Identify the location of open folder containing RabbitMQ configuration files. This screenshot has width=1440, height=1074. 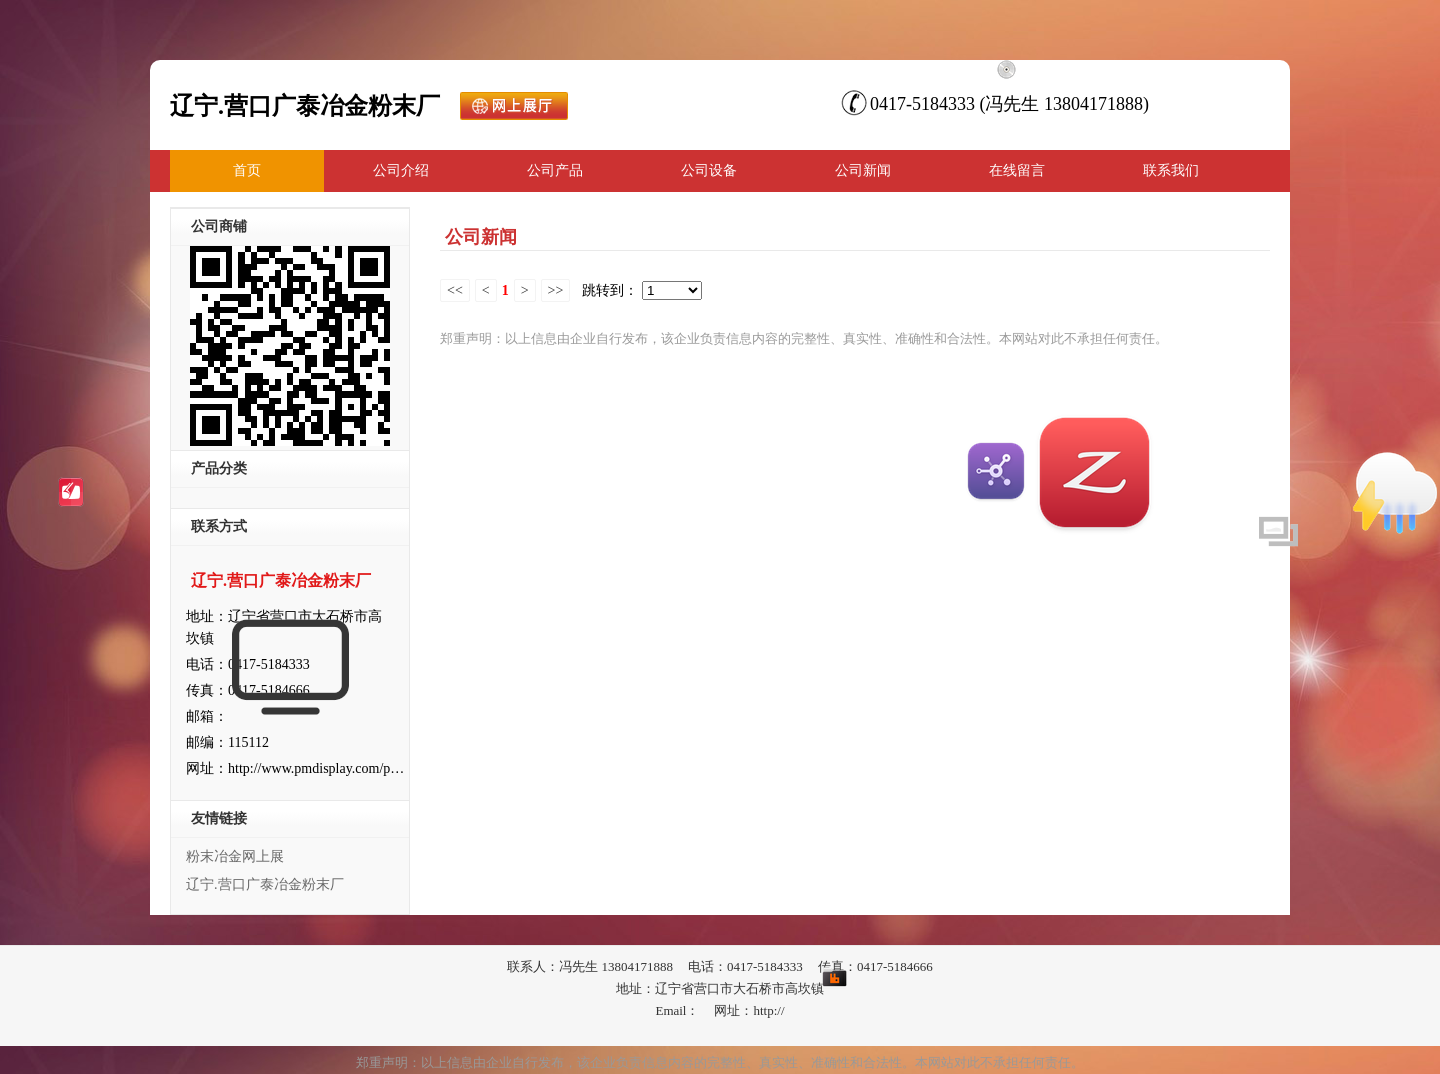
(834, 977).